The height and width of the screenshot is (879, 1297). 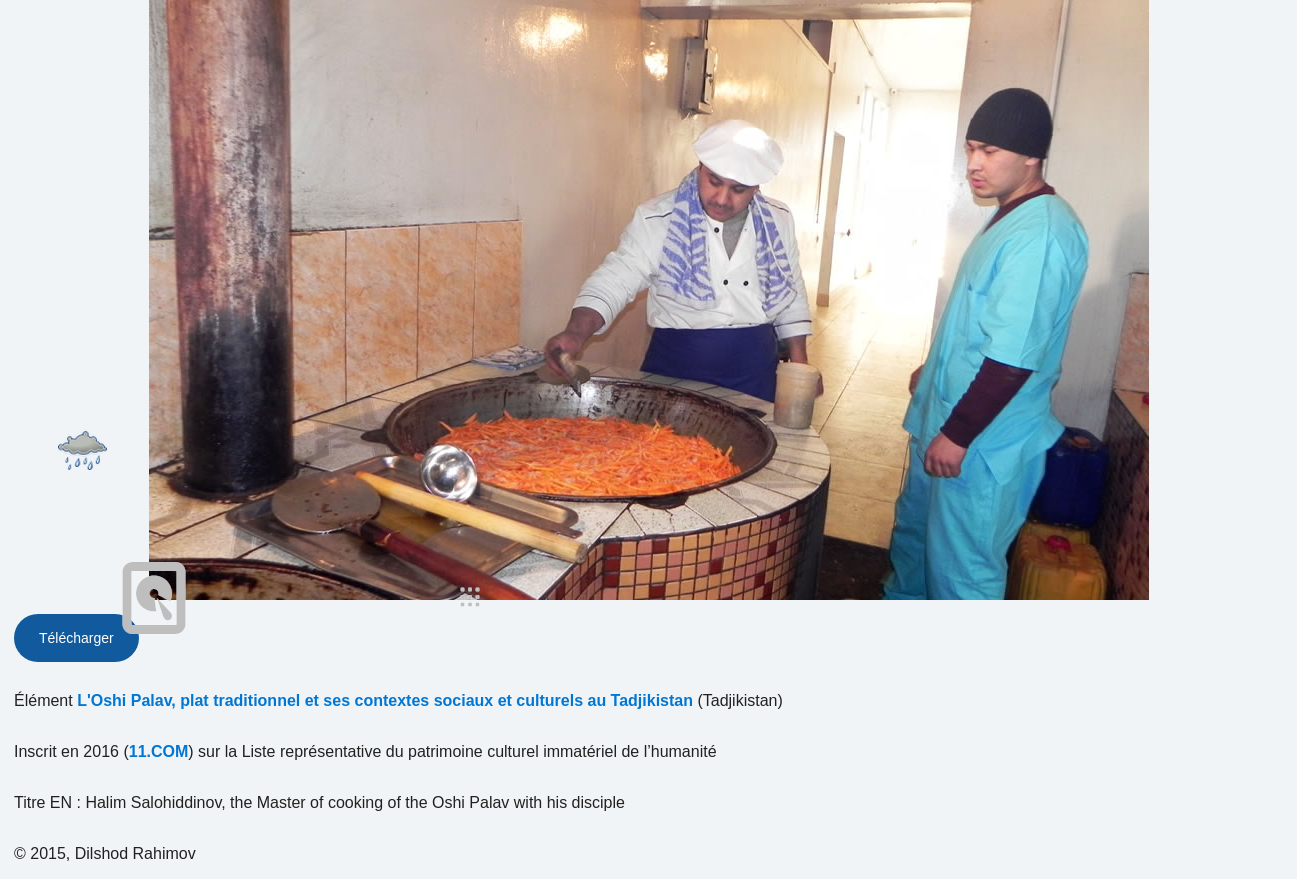 I want to click on access firewire hard drive, so click(x=154, y=598).